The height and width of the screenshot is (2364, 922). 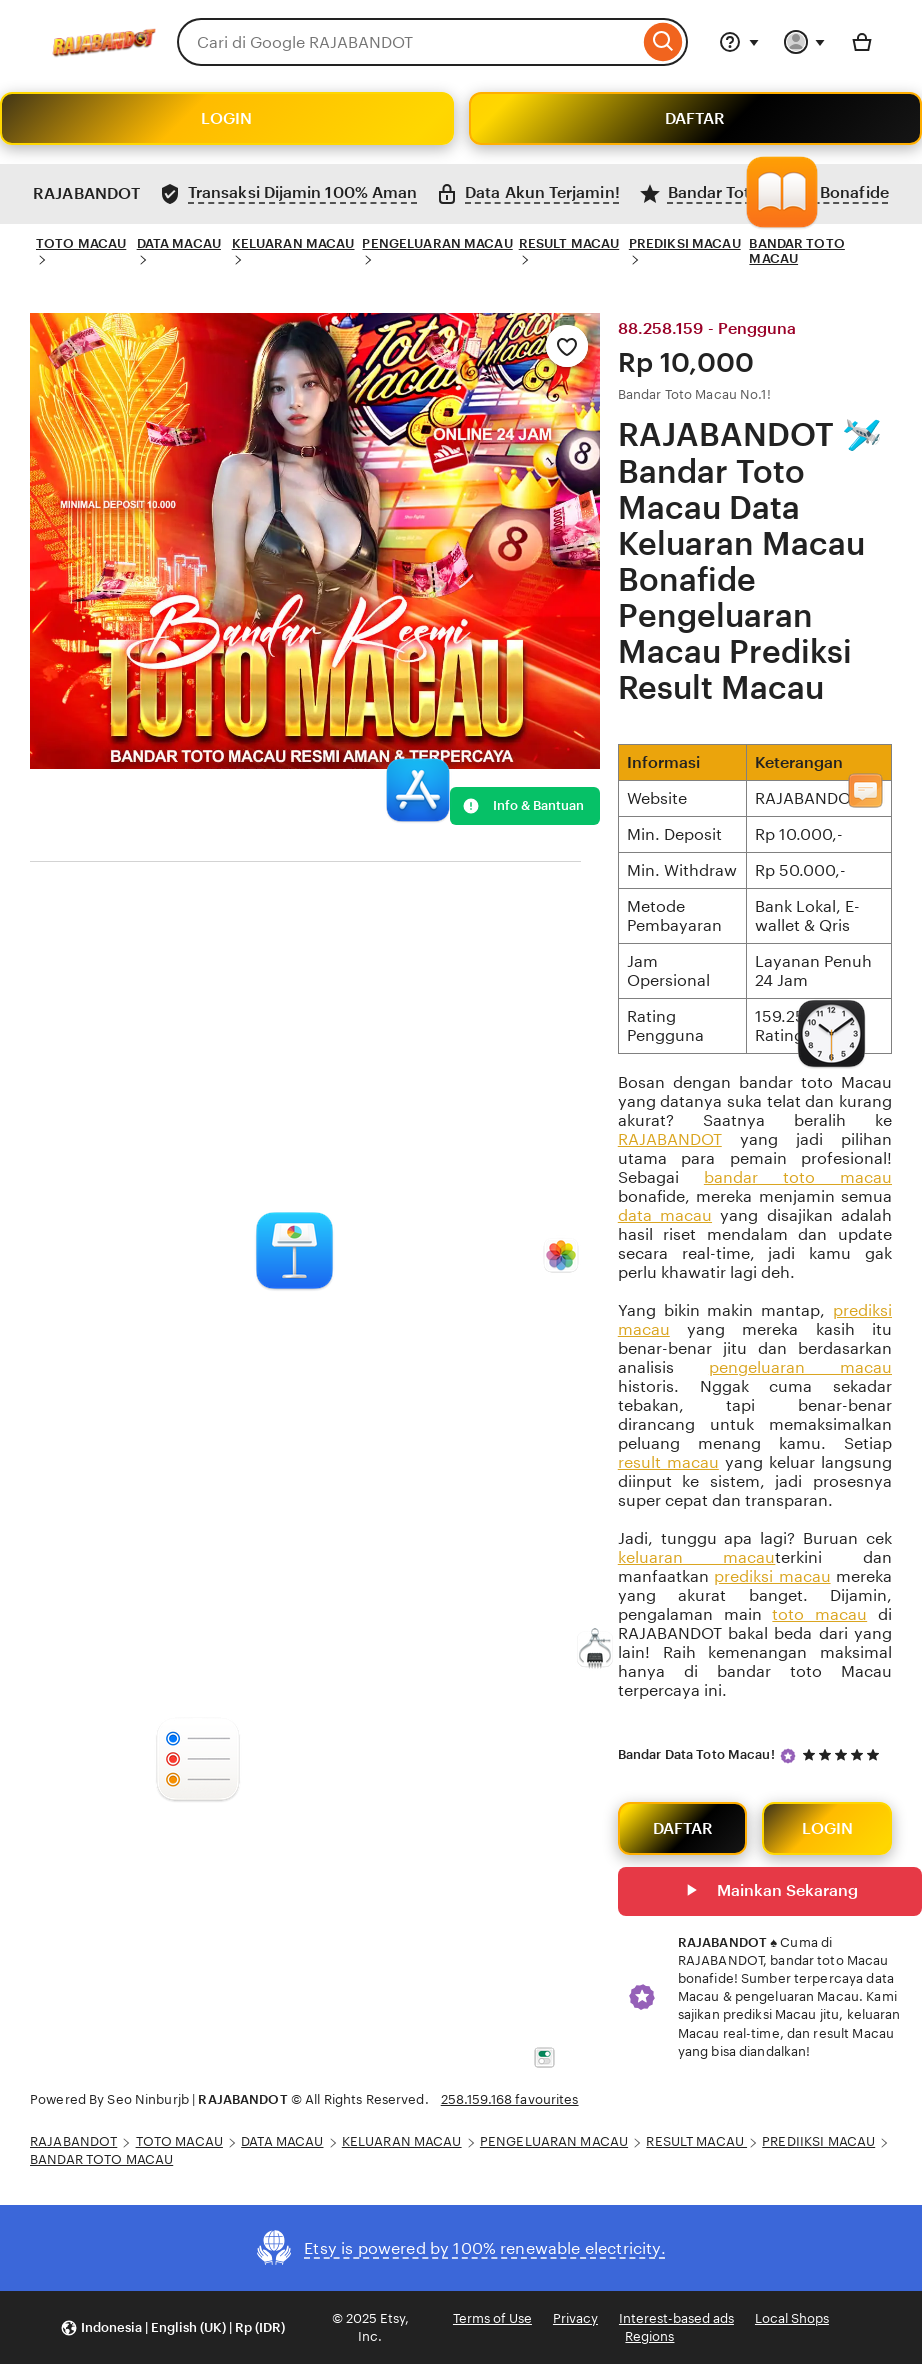 I want to click on open the clock app, so click(x=831, y=1033).